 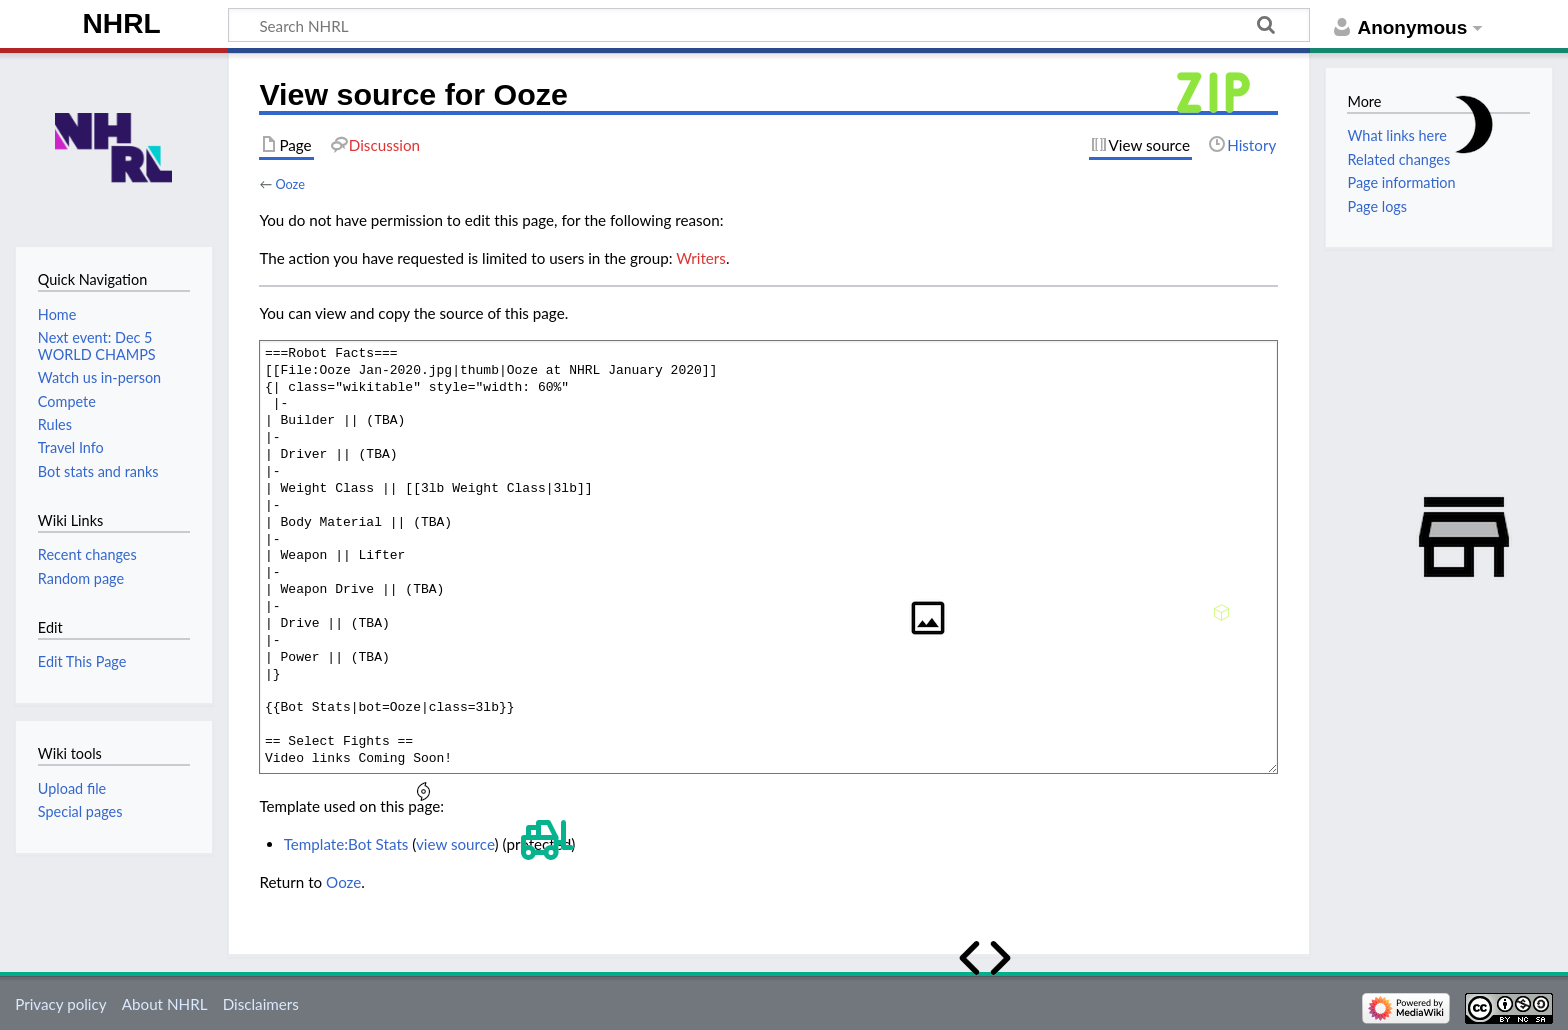 What do you see at coordinates (546, 840) in the screenshot?
I see `access warehouse or inventory management` at bounding box center [546, 840].